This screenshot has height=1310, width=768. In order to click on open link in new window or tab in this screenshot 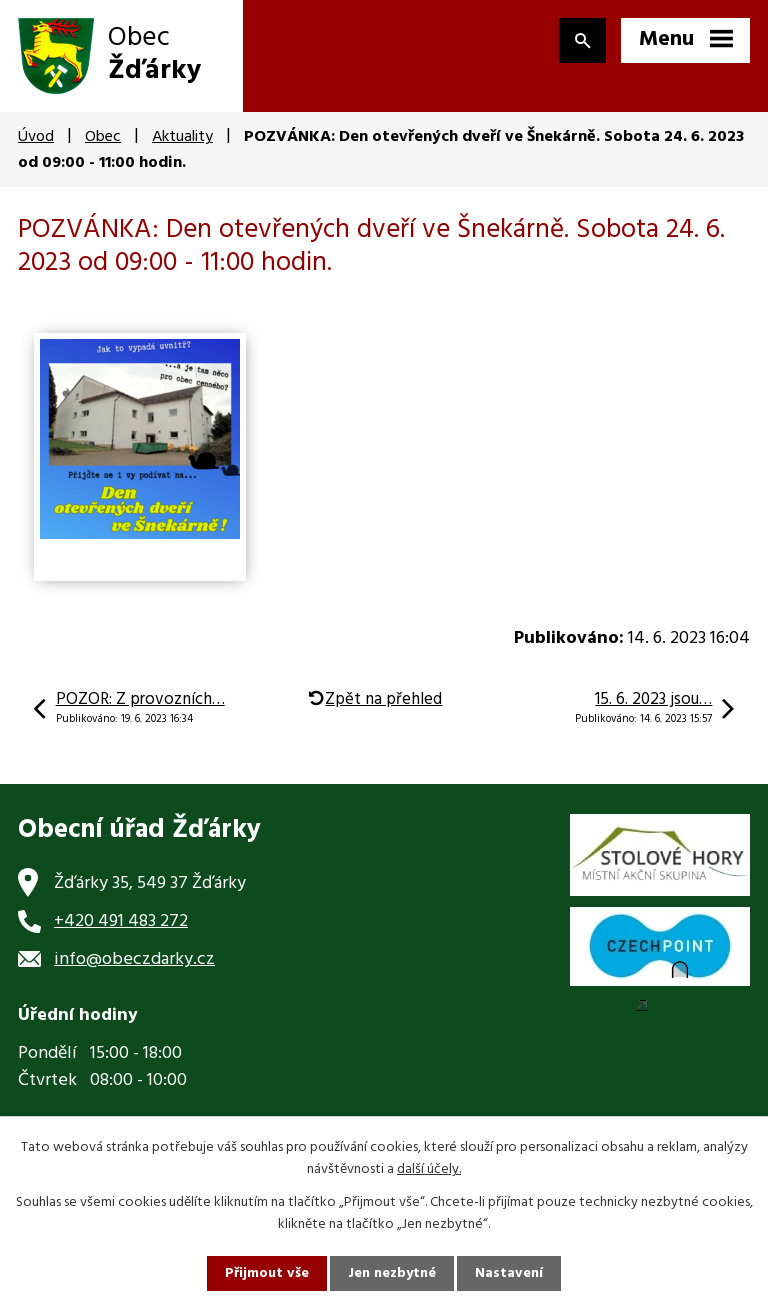, I will do `click(642, 1005)`.